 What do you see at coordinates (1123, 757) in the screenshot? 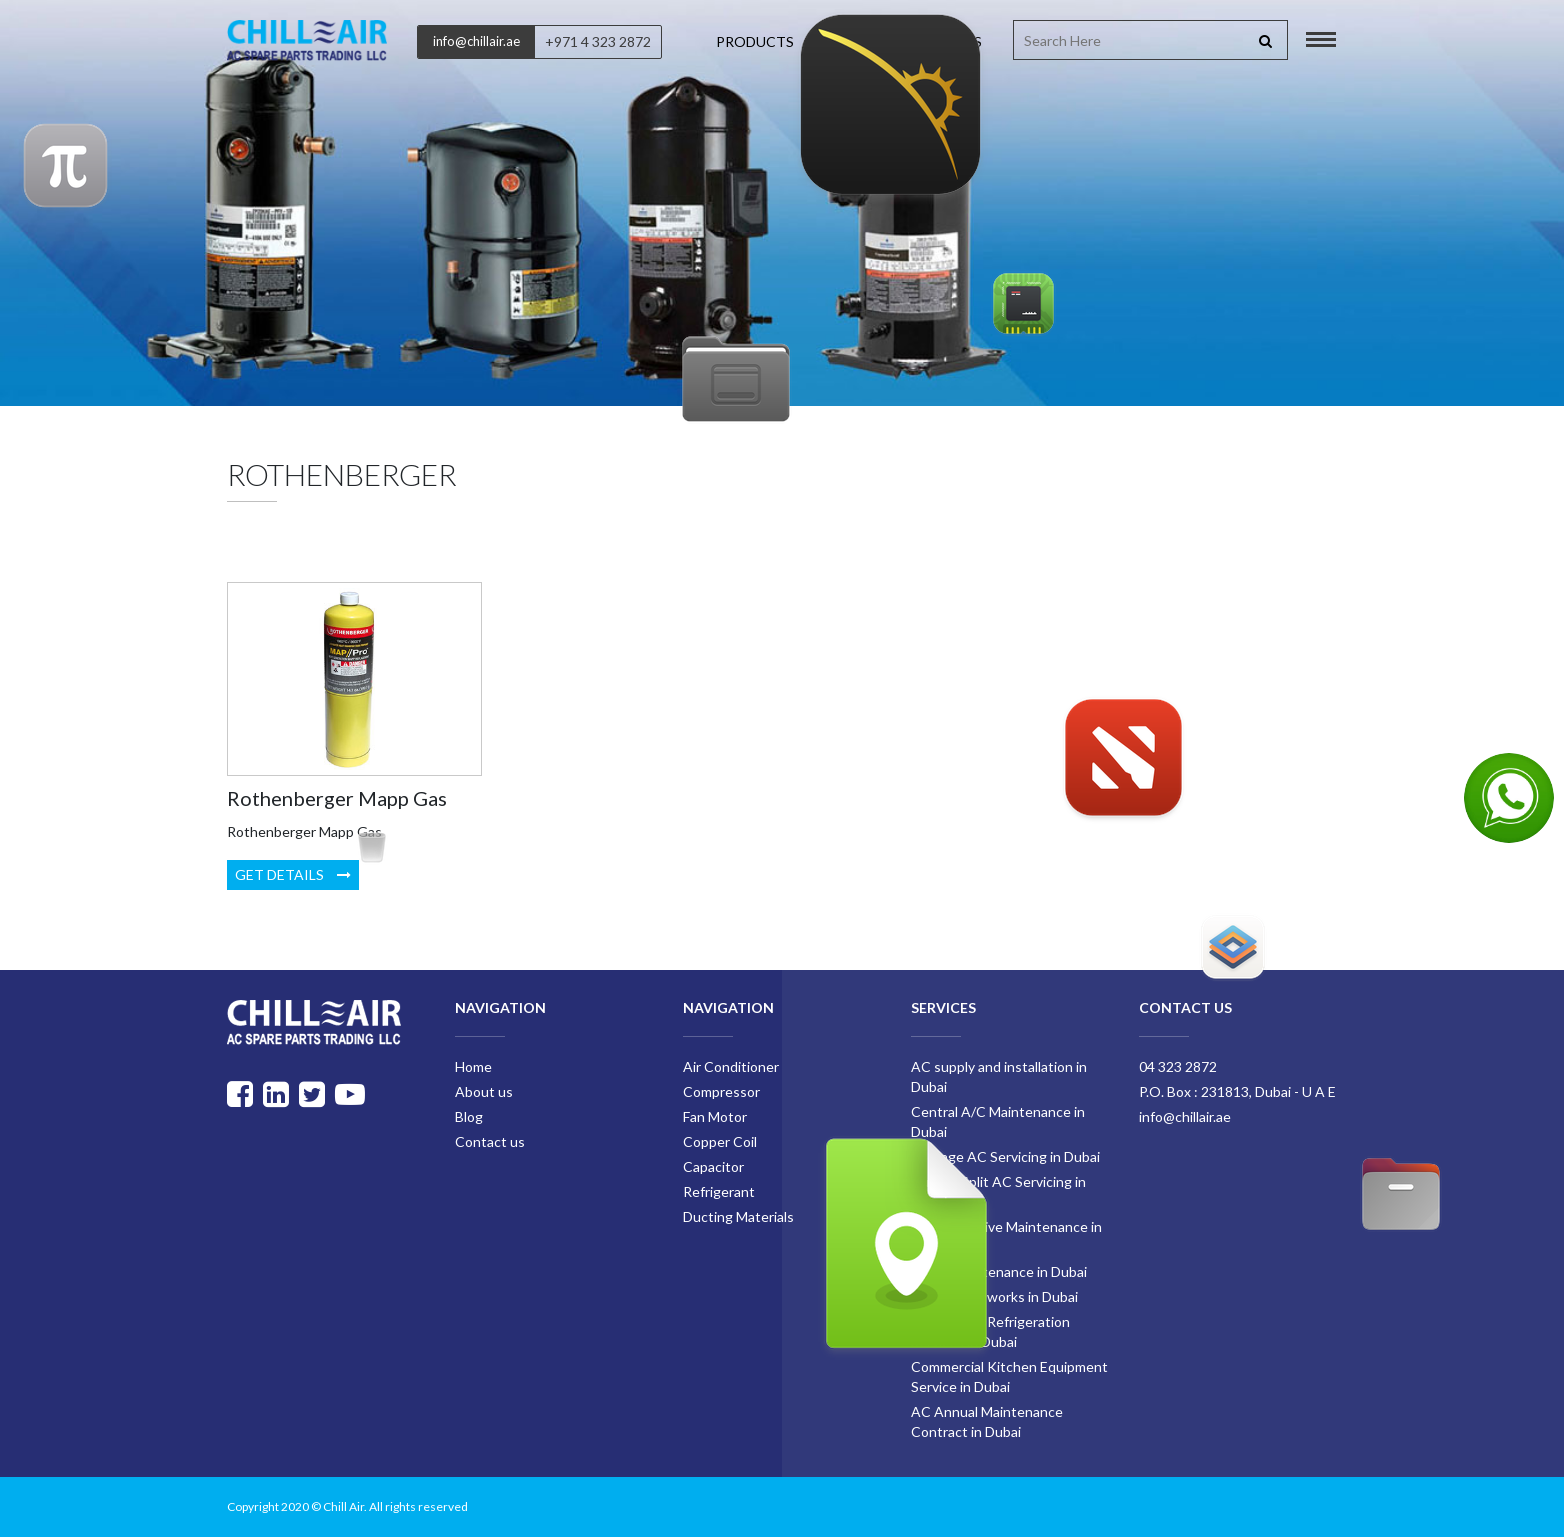
I see `launch Dota 2` at bounding box center [1123, 757].